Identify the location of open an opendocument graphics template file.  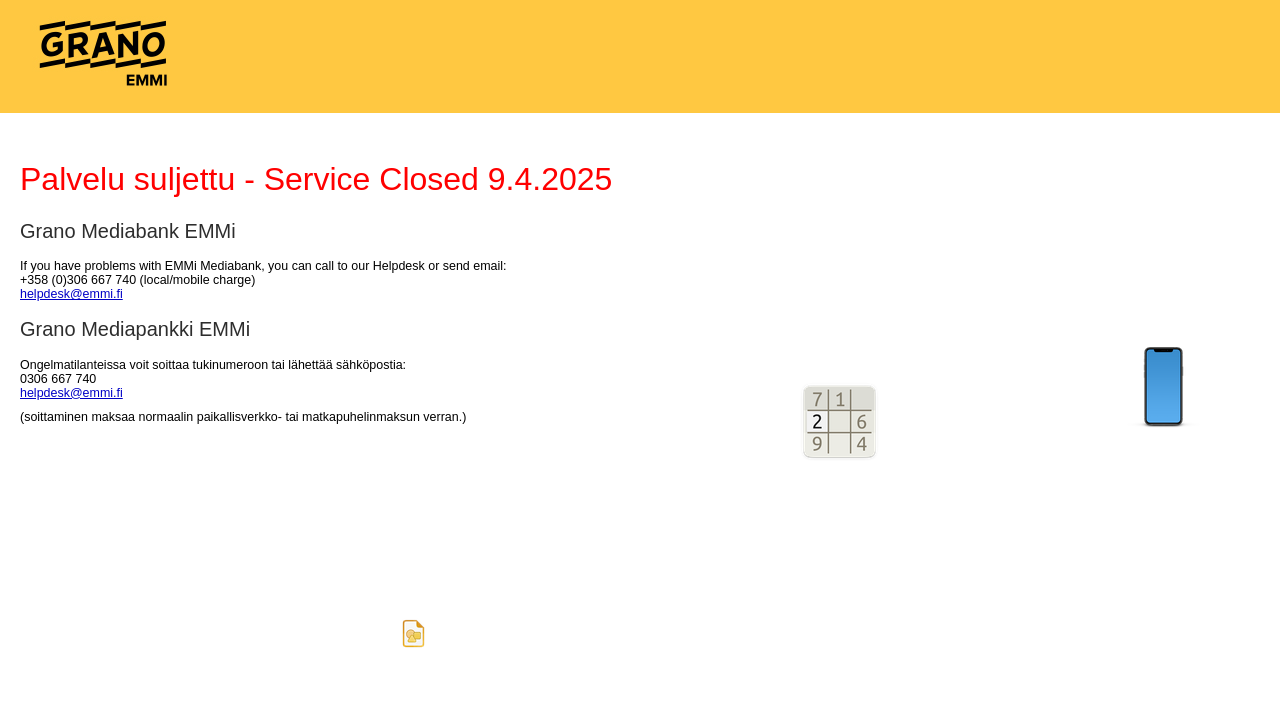
(413, 633).